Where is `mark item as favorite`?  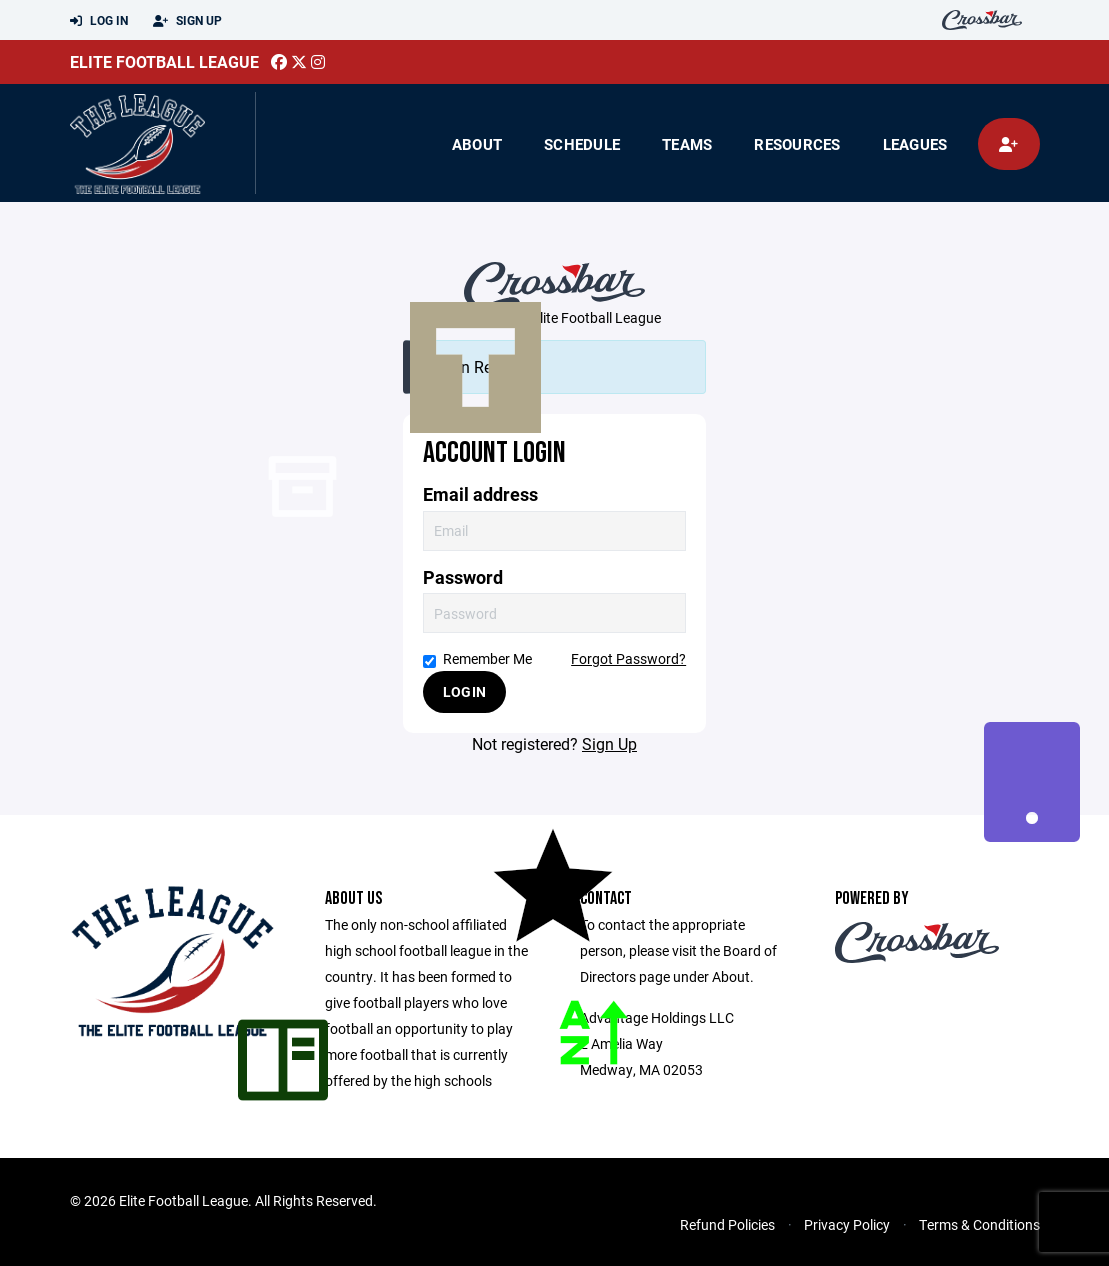
mark item as favorite is located at coordinates (553, 888).